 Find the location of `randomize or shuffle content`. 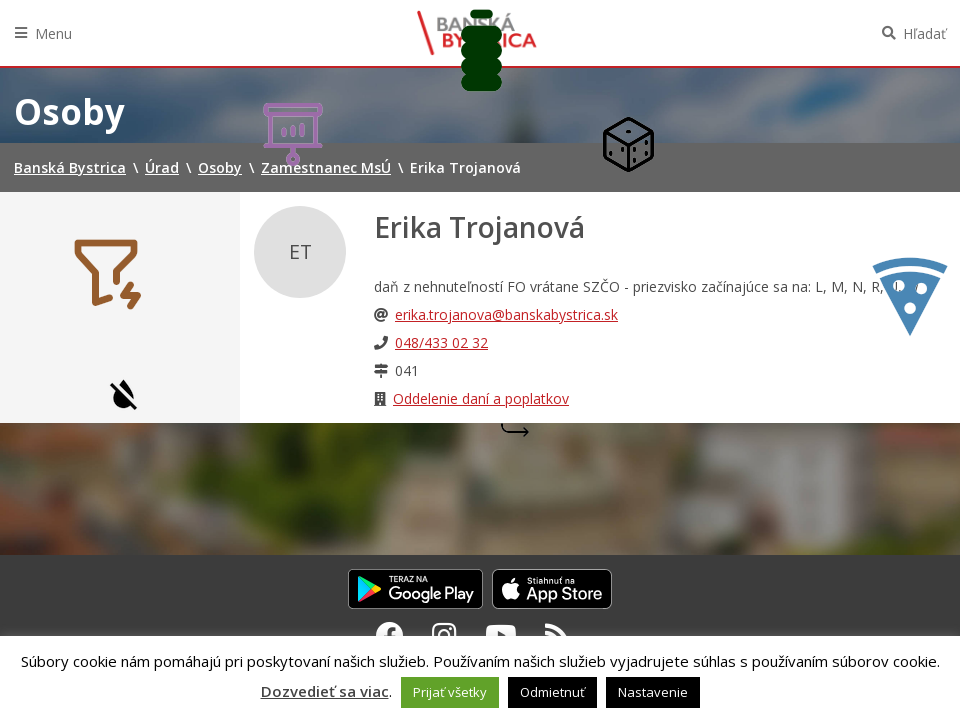

randomize or shuffle content is located at coordinates (628, 144).